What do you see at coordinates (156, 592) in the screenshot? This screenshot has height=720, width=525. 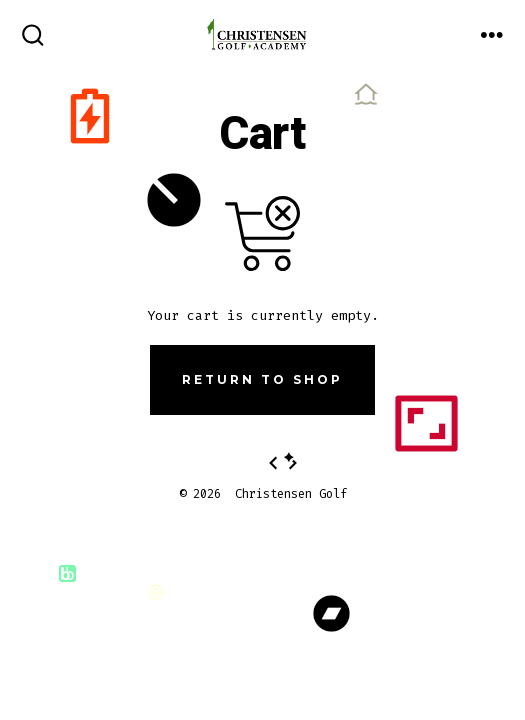 I see `indicates a registered trademark` at bounding box center [156, 592].